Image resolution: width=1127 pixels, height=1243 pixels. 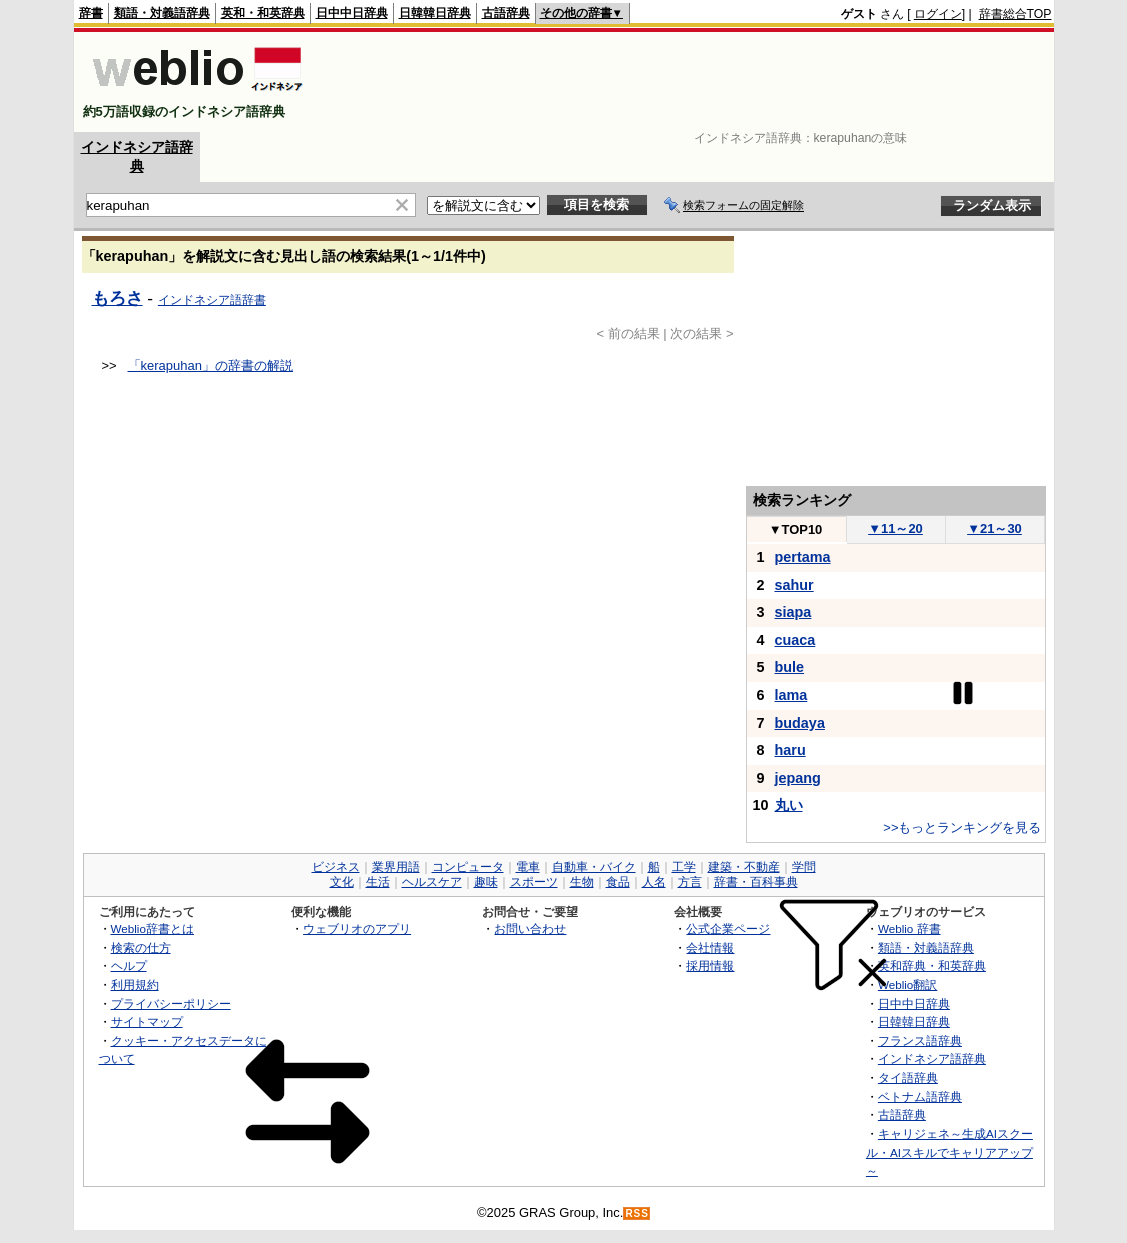 What do you see at coordinates (963, 693) in the screenshot?
I see `pause media playback` at bounding box center [963, 693].